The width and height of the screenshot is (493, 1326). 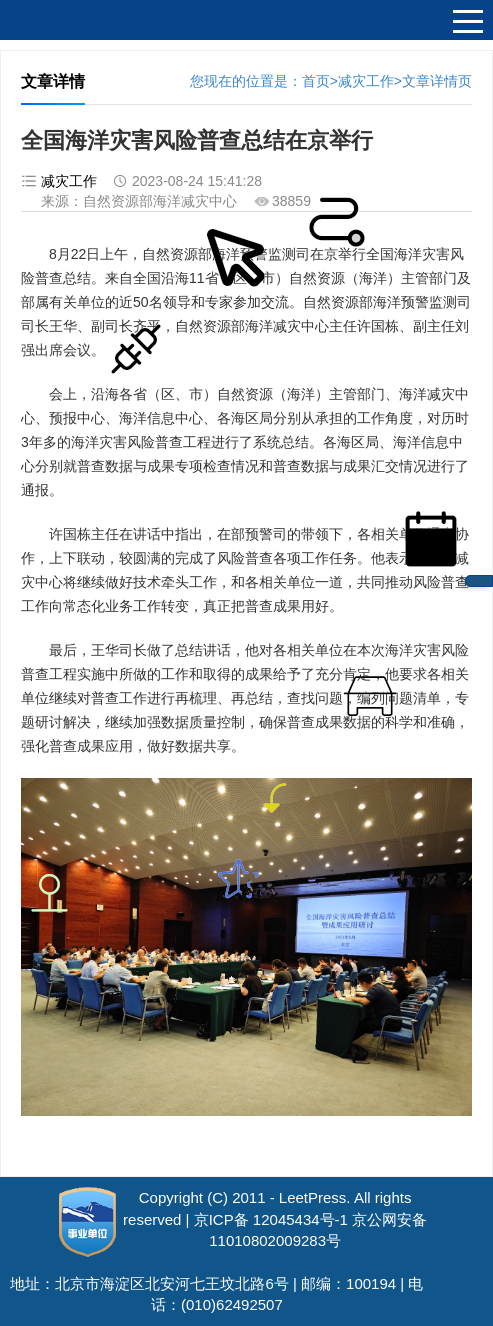 I want to click on connect or pair devices, so click(x=136, y=349).